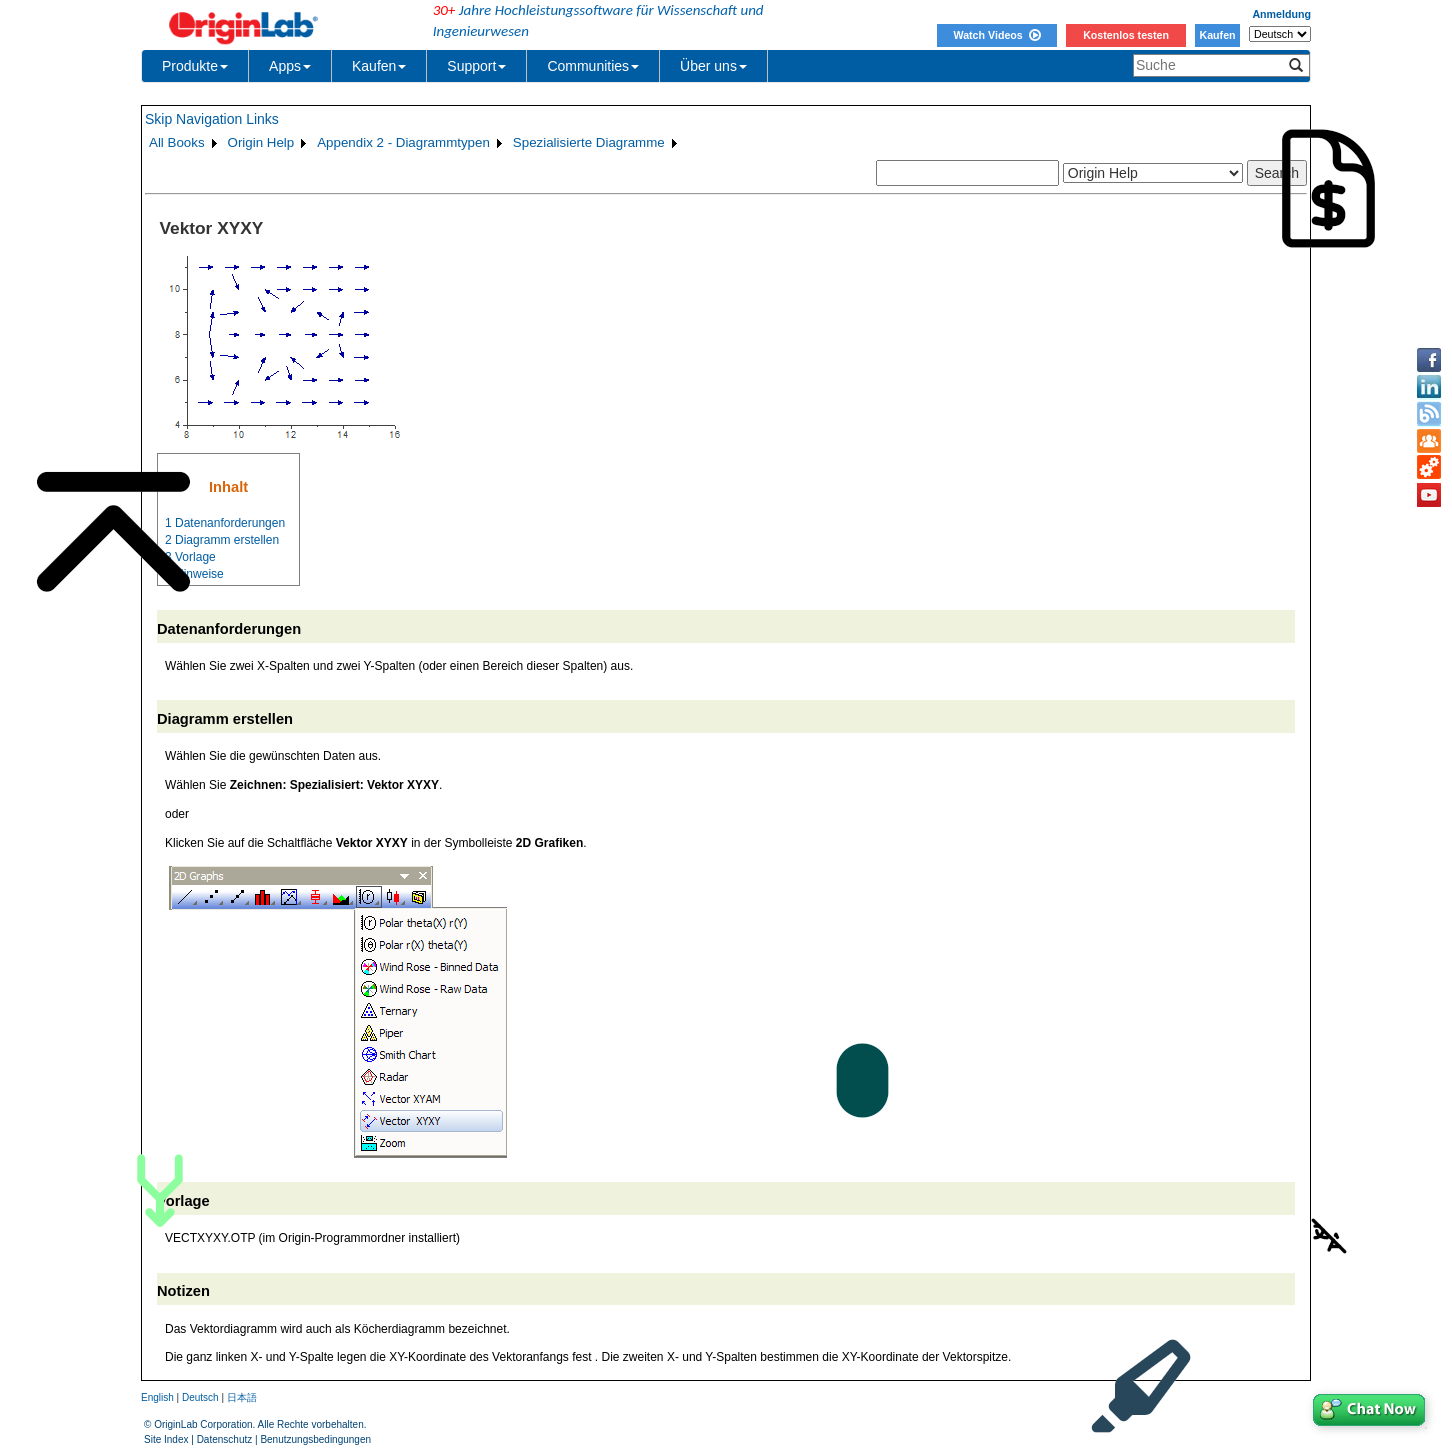 This screenshot has width=1452, height=1454. What do you see at coordinates (113, 528) in the screenshot?
I see `collapse or minimize a section` at bounding box center [113, 528].